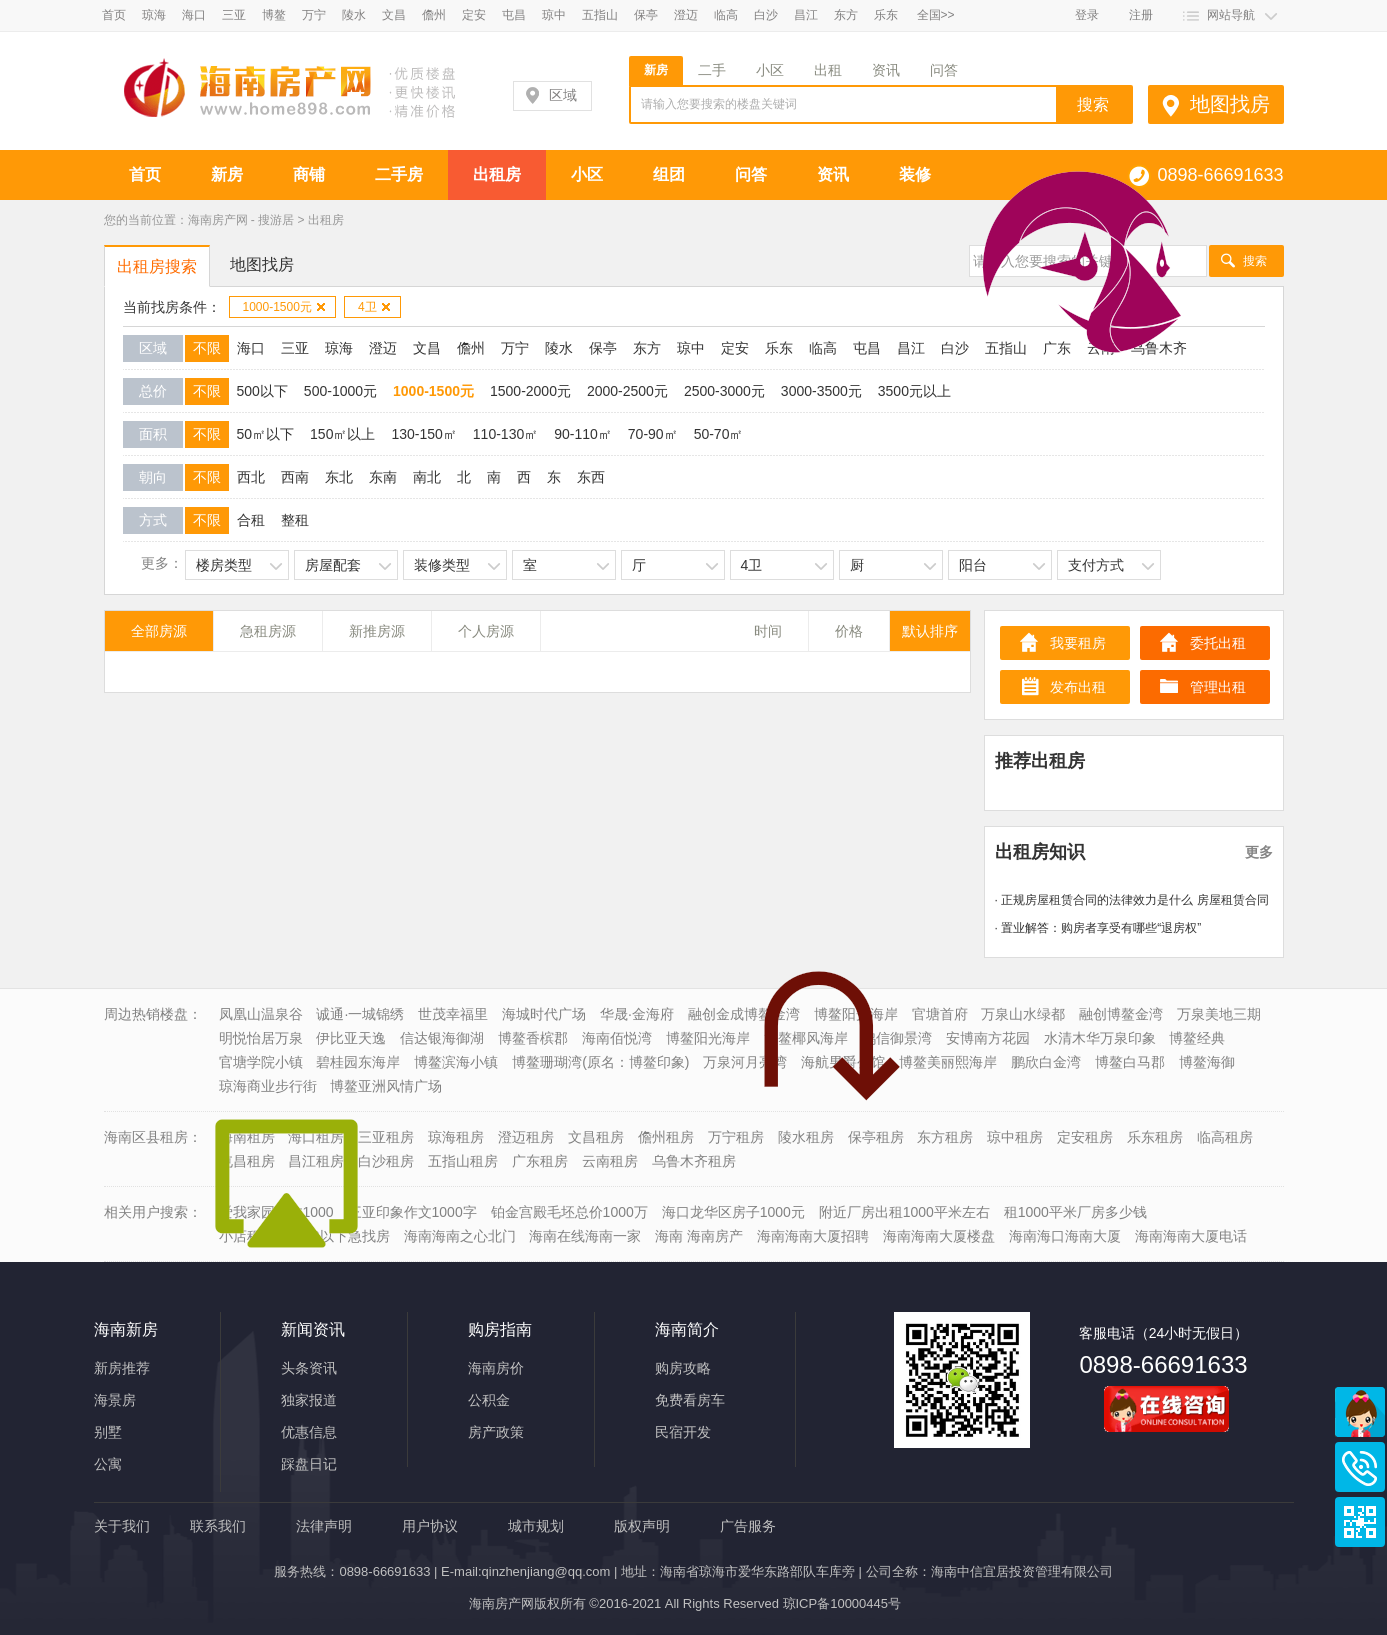 Image resolution: width=1387 pixels, height=1635 pixels. Describe the element at coordinates (1082, 262) in the screenshot. I see `prestashop e-commerce platform logo` at that location.